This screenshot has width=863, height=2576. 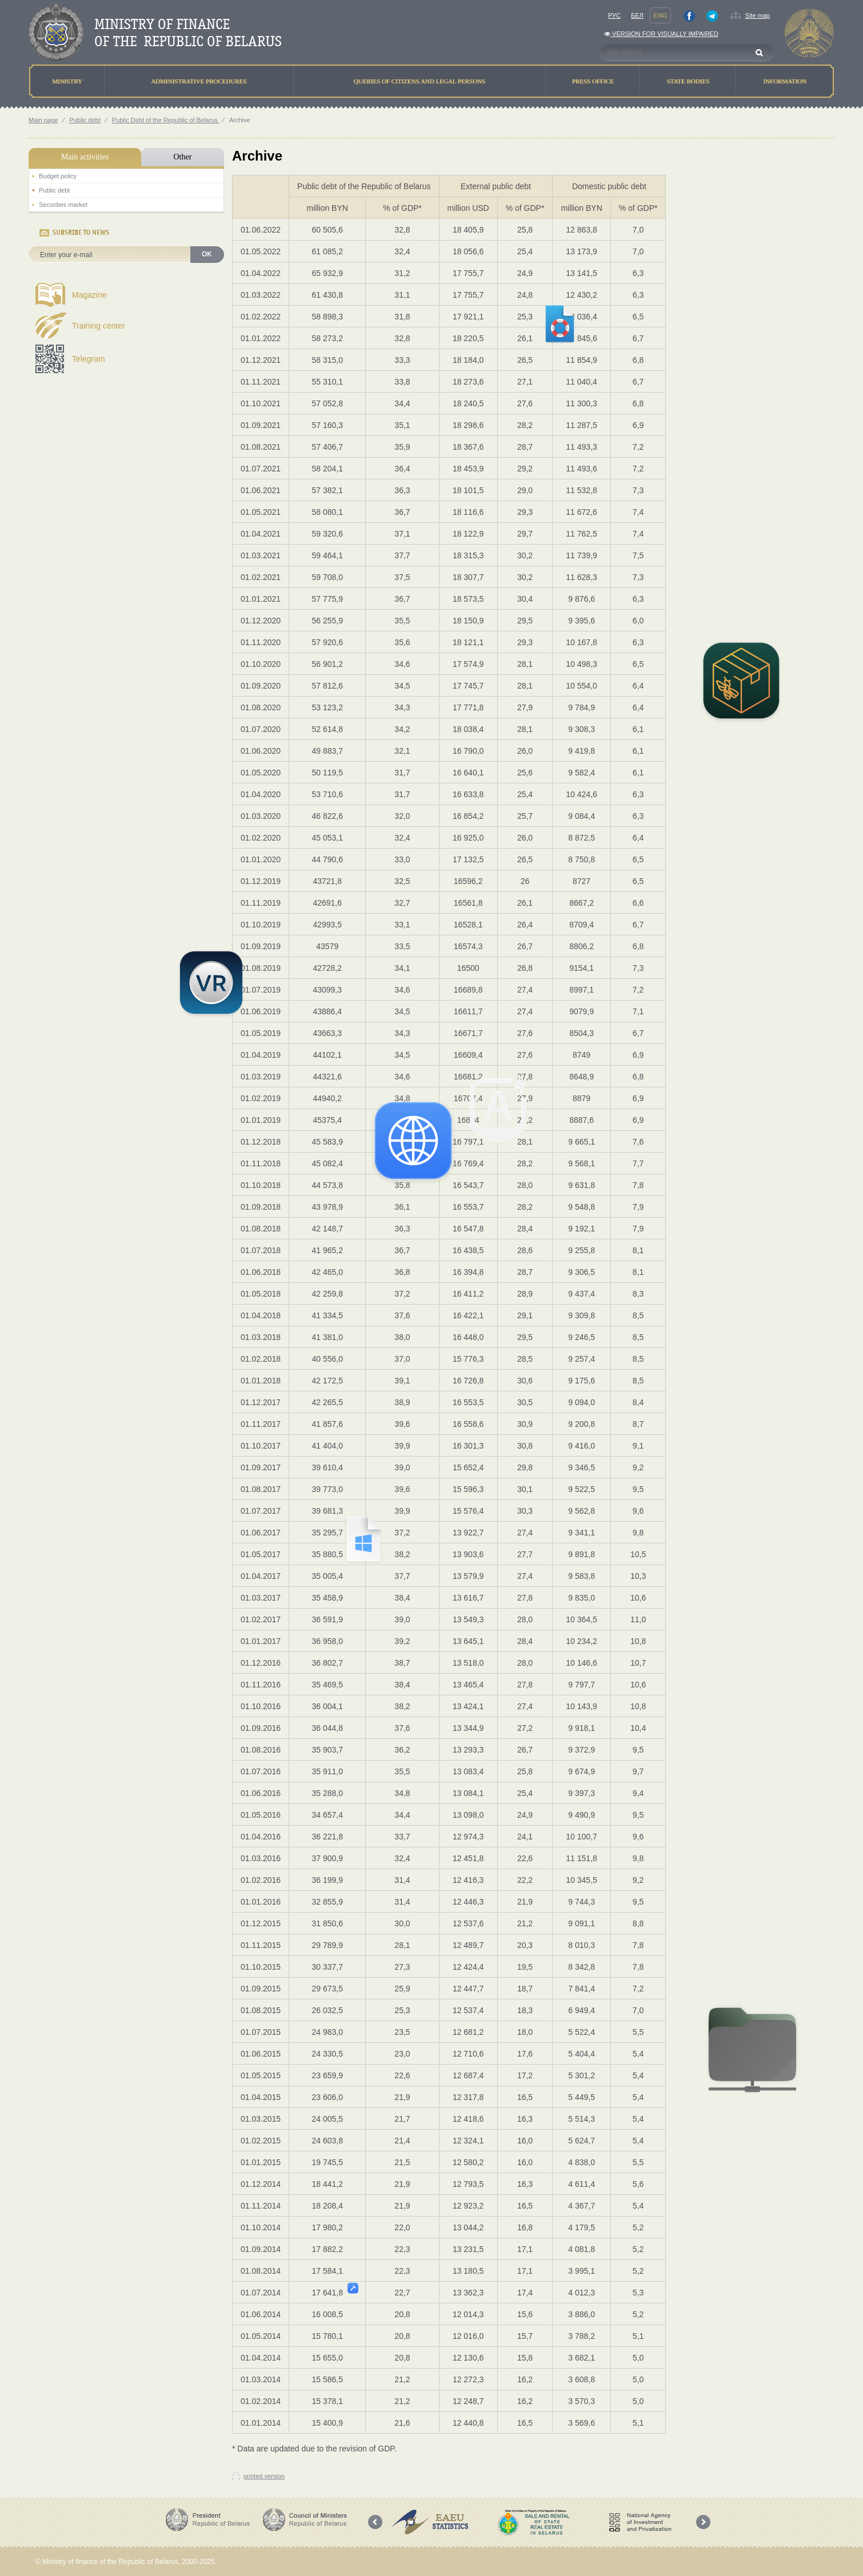 What do you see at coordinates (752, 2048) in the screenshot?
I see `access a remote or network folder` at bounding box center [752, 2048].